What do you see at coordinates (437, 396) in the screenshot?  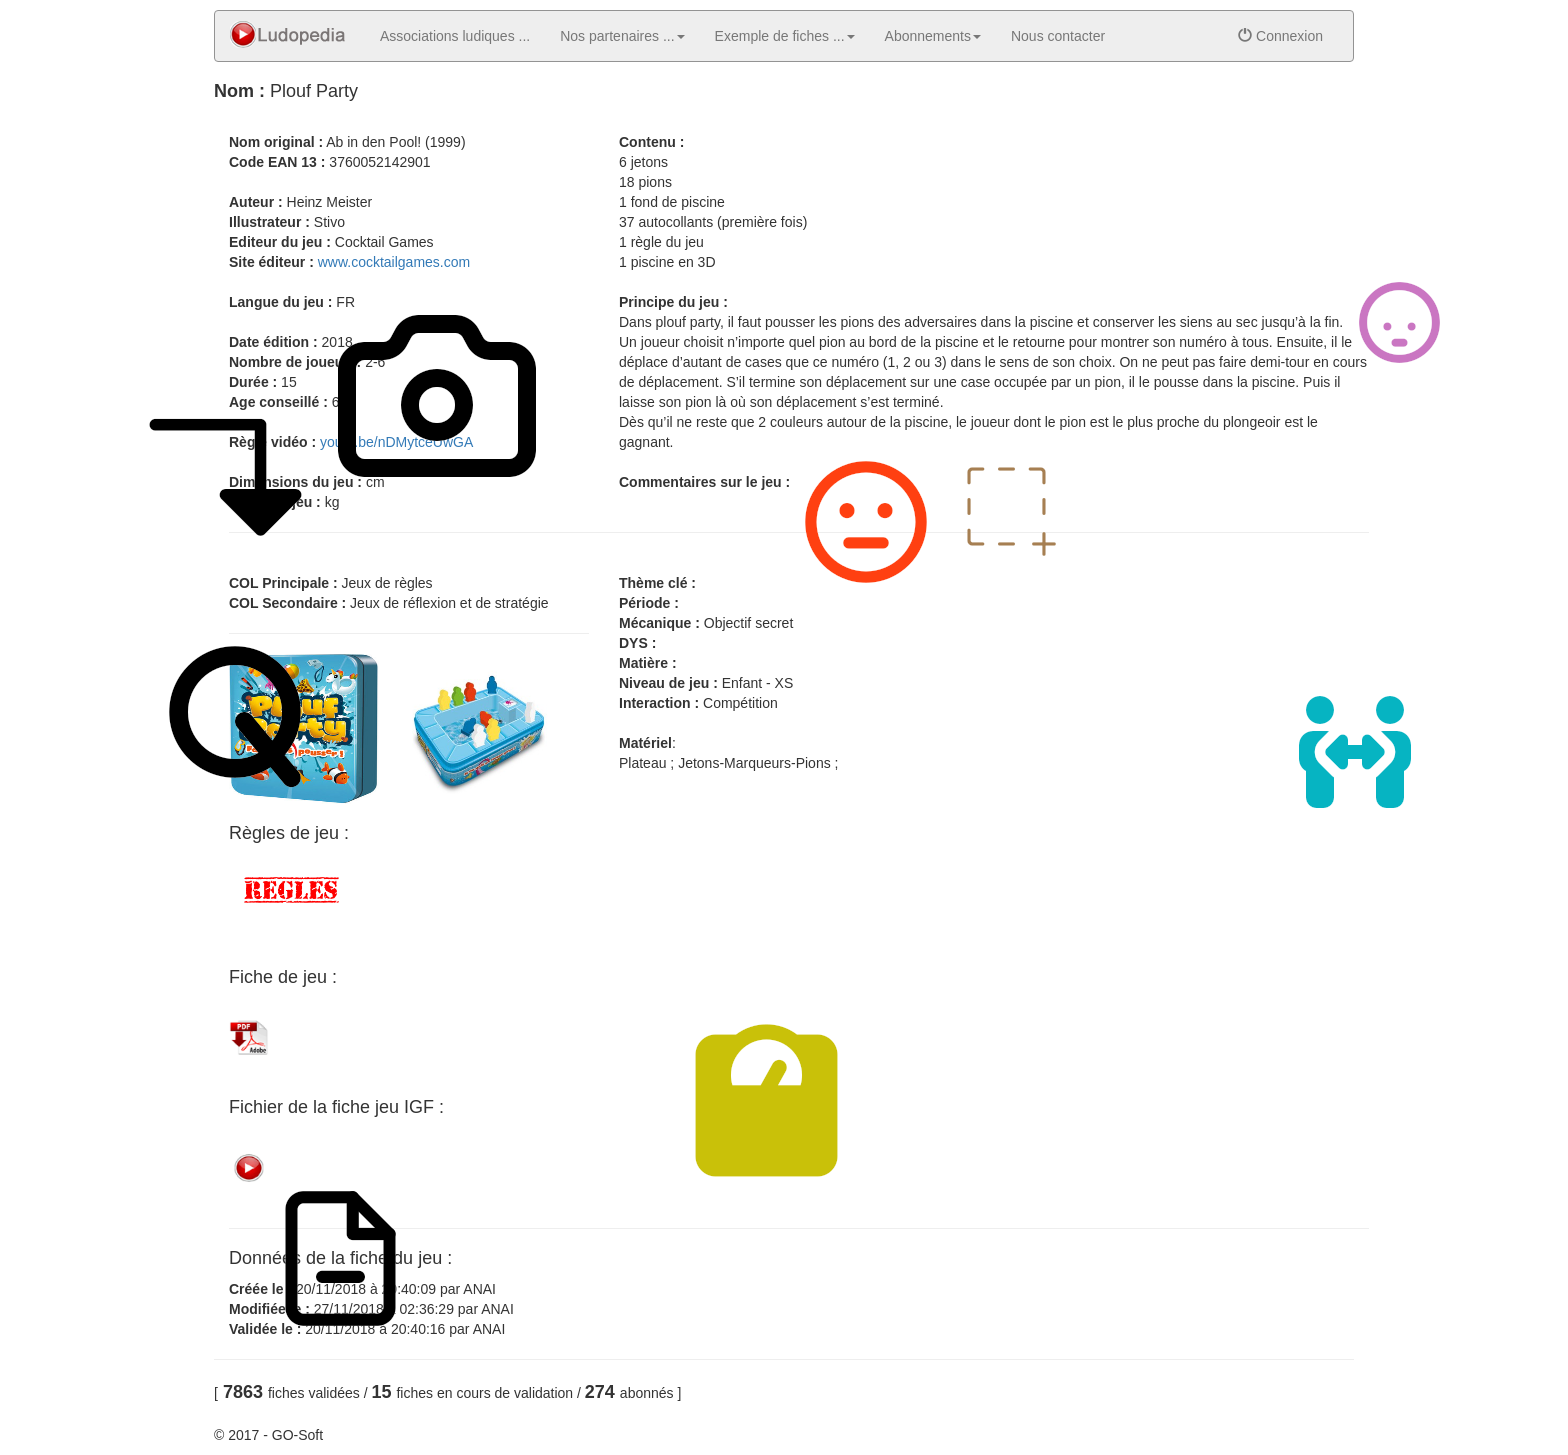 I see `take a photo` at bounding box center [437, 396].